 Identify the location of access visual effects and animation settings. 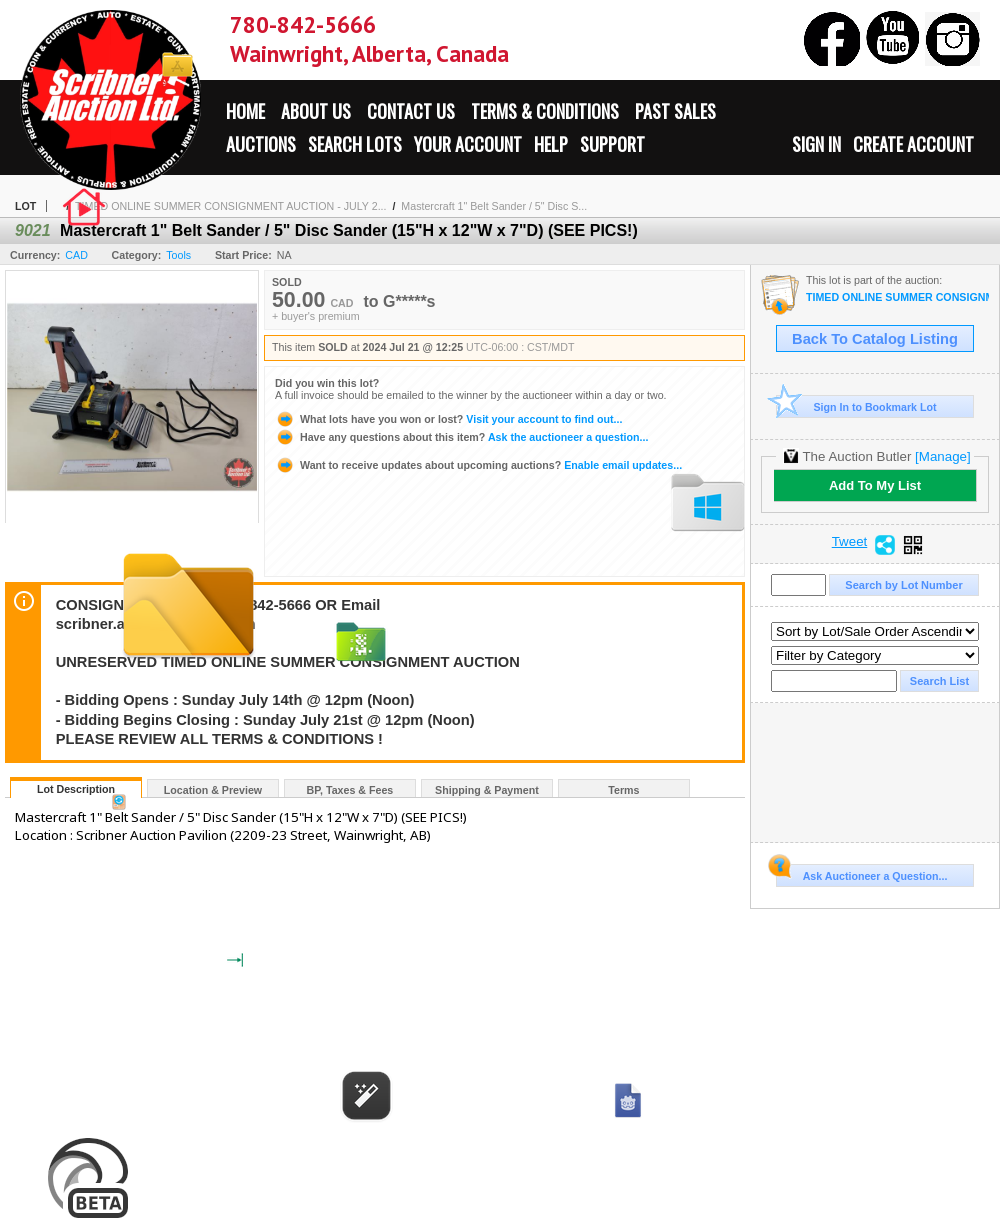
(366, 1096).